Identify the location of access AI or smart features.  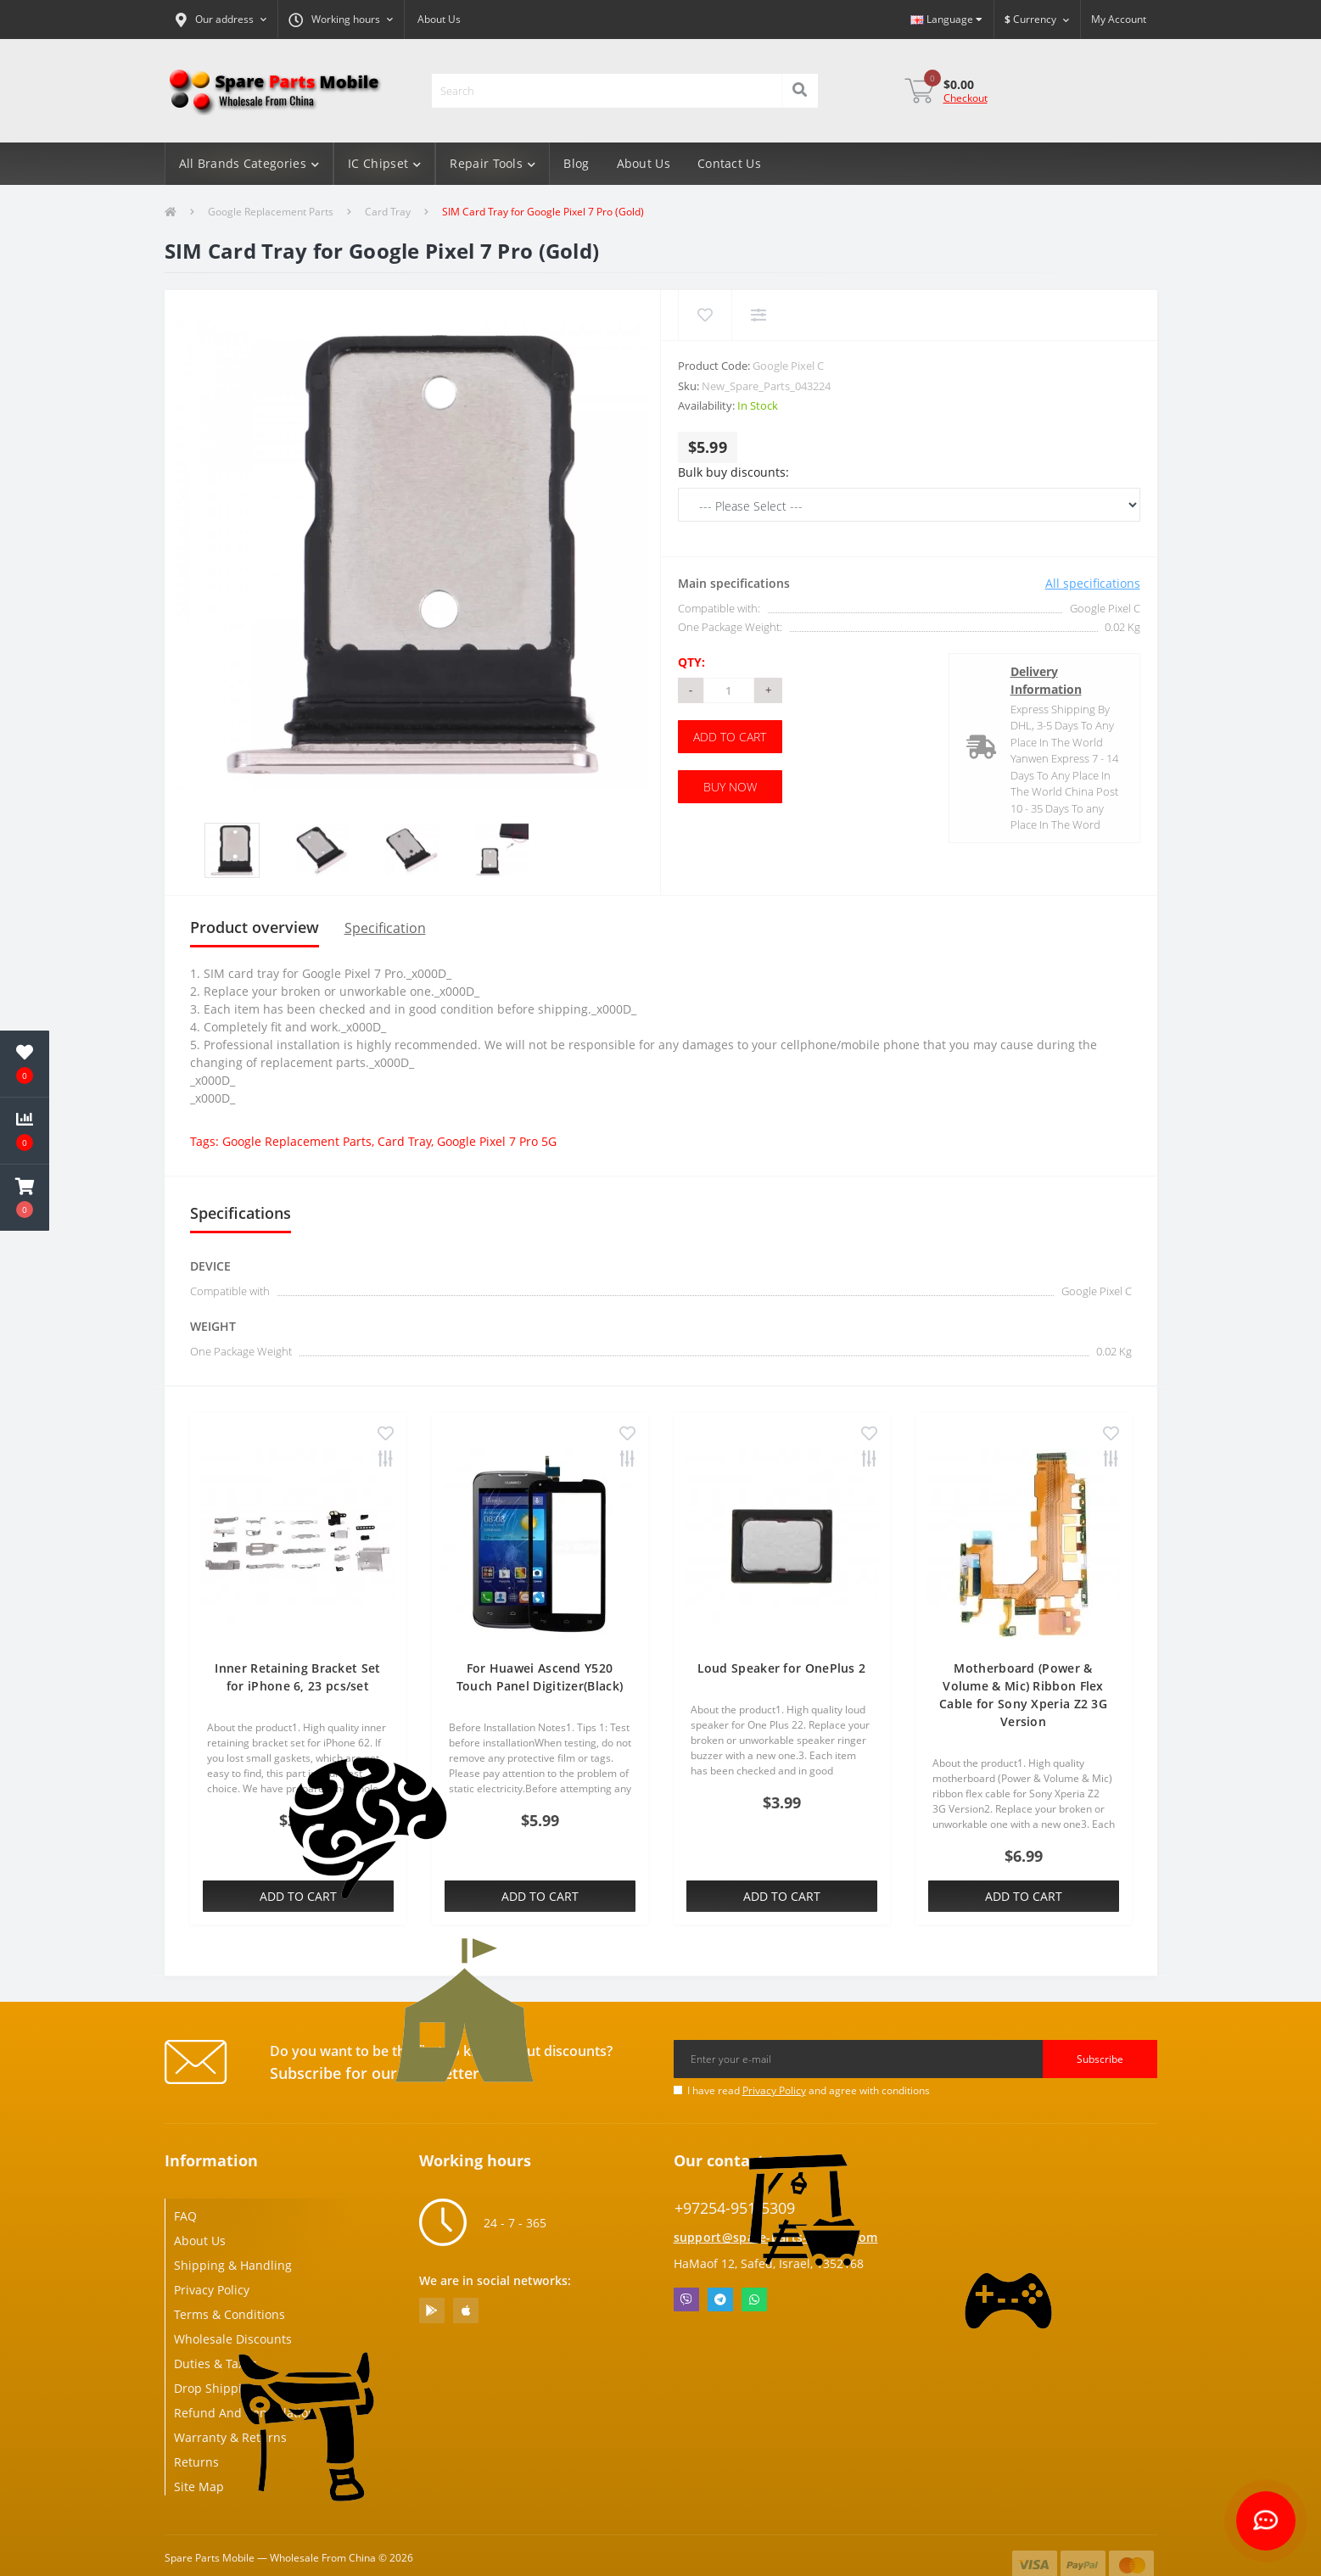
(367, 1824).